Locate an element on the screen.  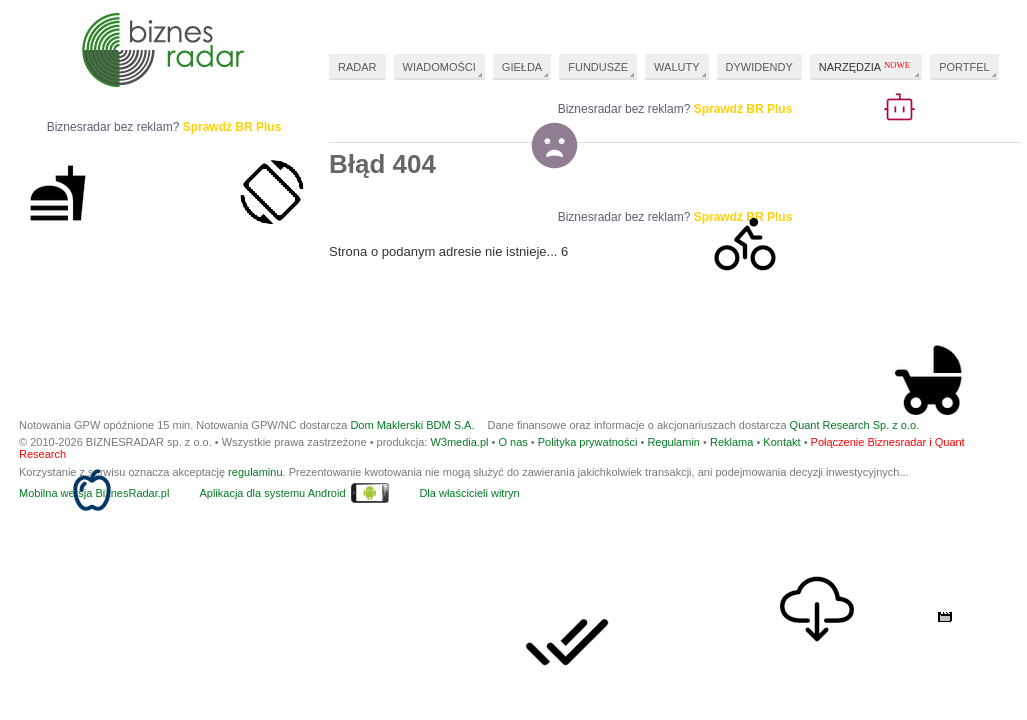
find nearby fast food restaurants is located at coordinates (58, 193).